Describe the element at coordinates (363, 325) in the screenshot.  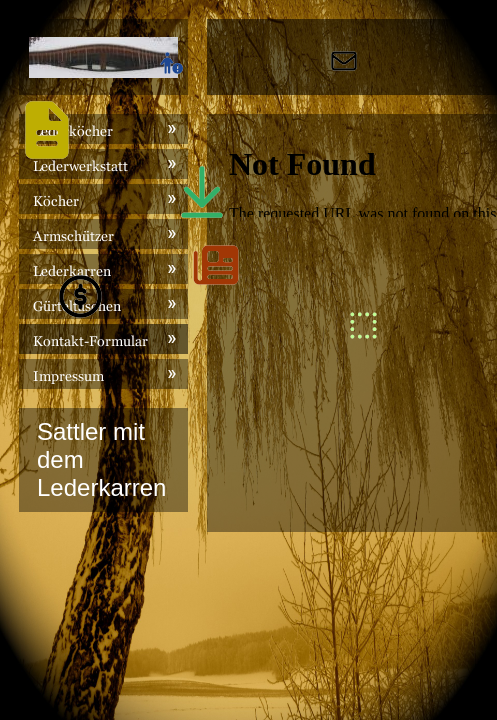
I see `remove all borders from selected cells` at that location.